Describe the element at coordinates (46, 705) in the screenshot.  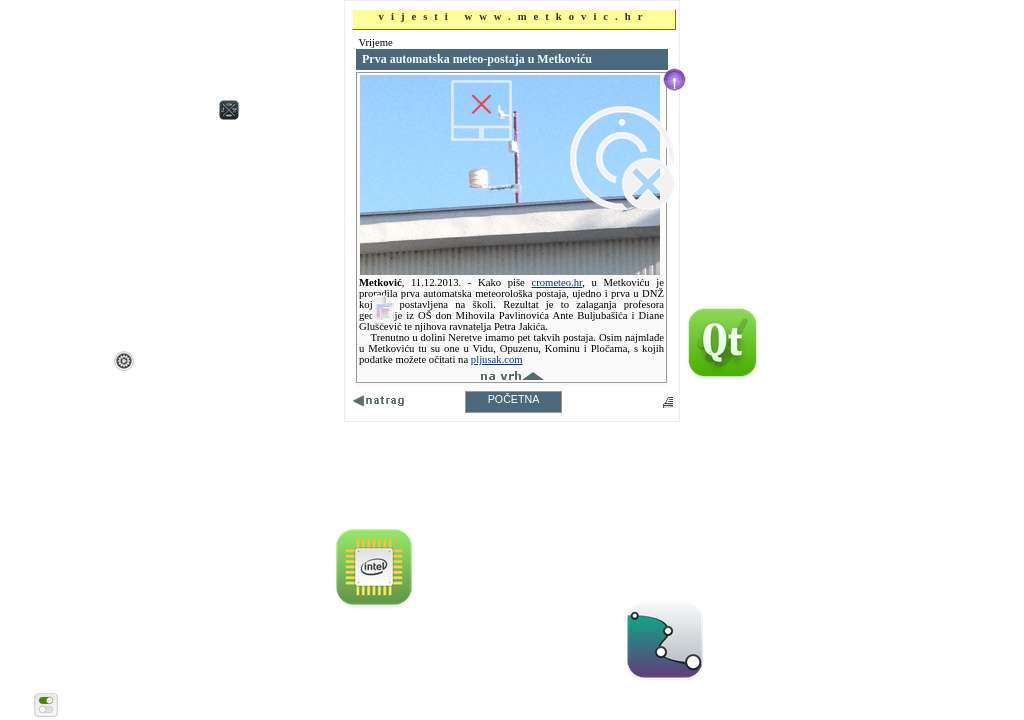
I see `open gnome tweaks to customize desktop settings` at that location.